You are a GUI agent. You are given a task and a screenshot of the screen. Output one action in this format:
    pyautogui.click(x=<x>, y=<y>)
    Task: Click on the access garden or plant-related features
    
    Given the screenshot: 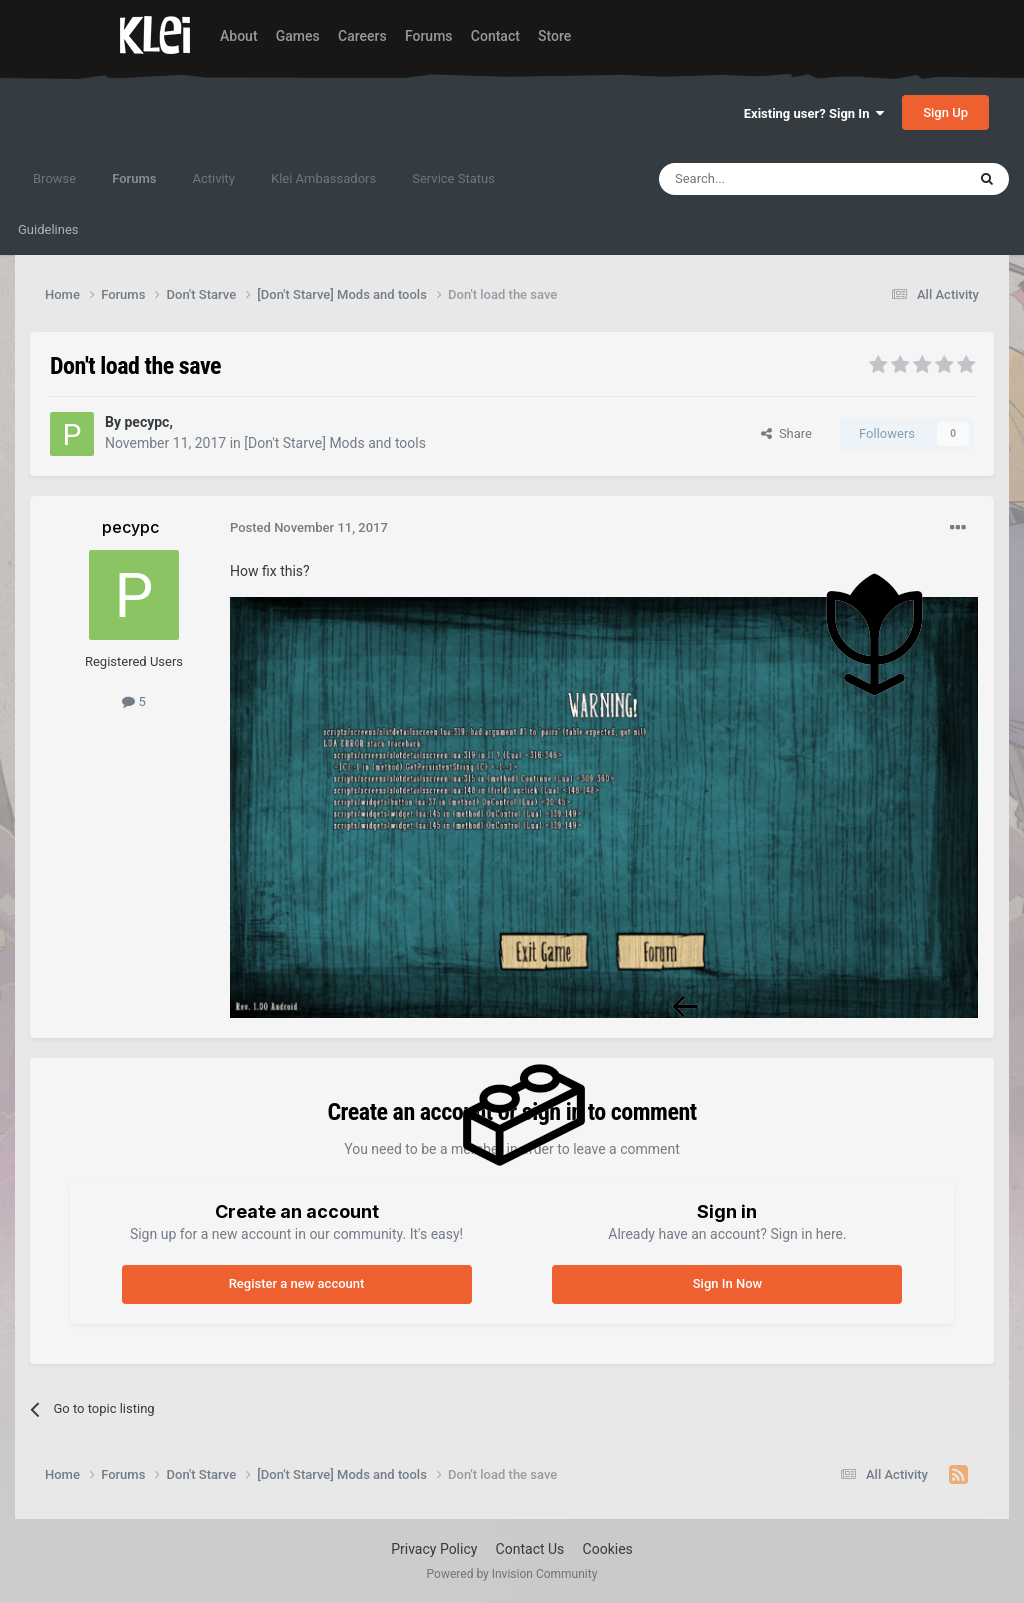 What is the action you would take?
    pyautogui.click(x=874, y=634)
    